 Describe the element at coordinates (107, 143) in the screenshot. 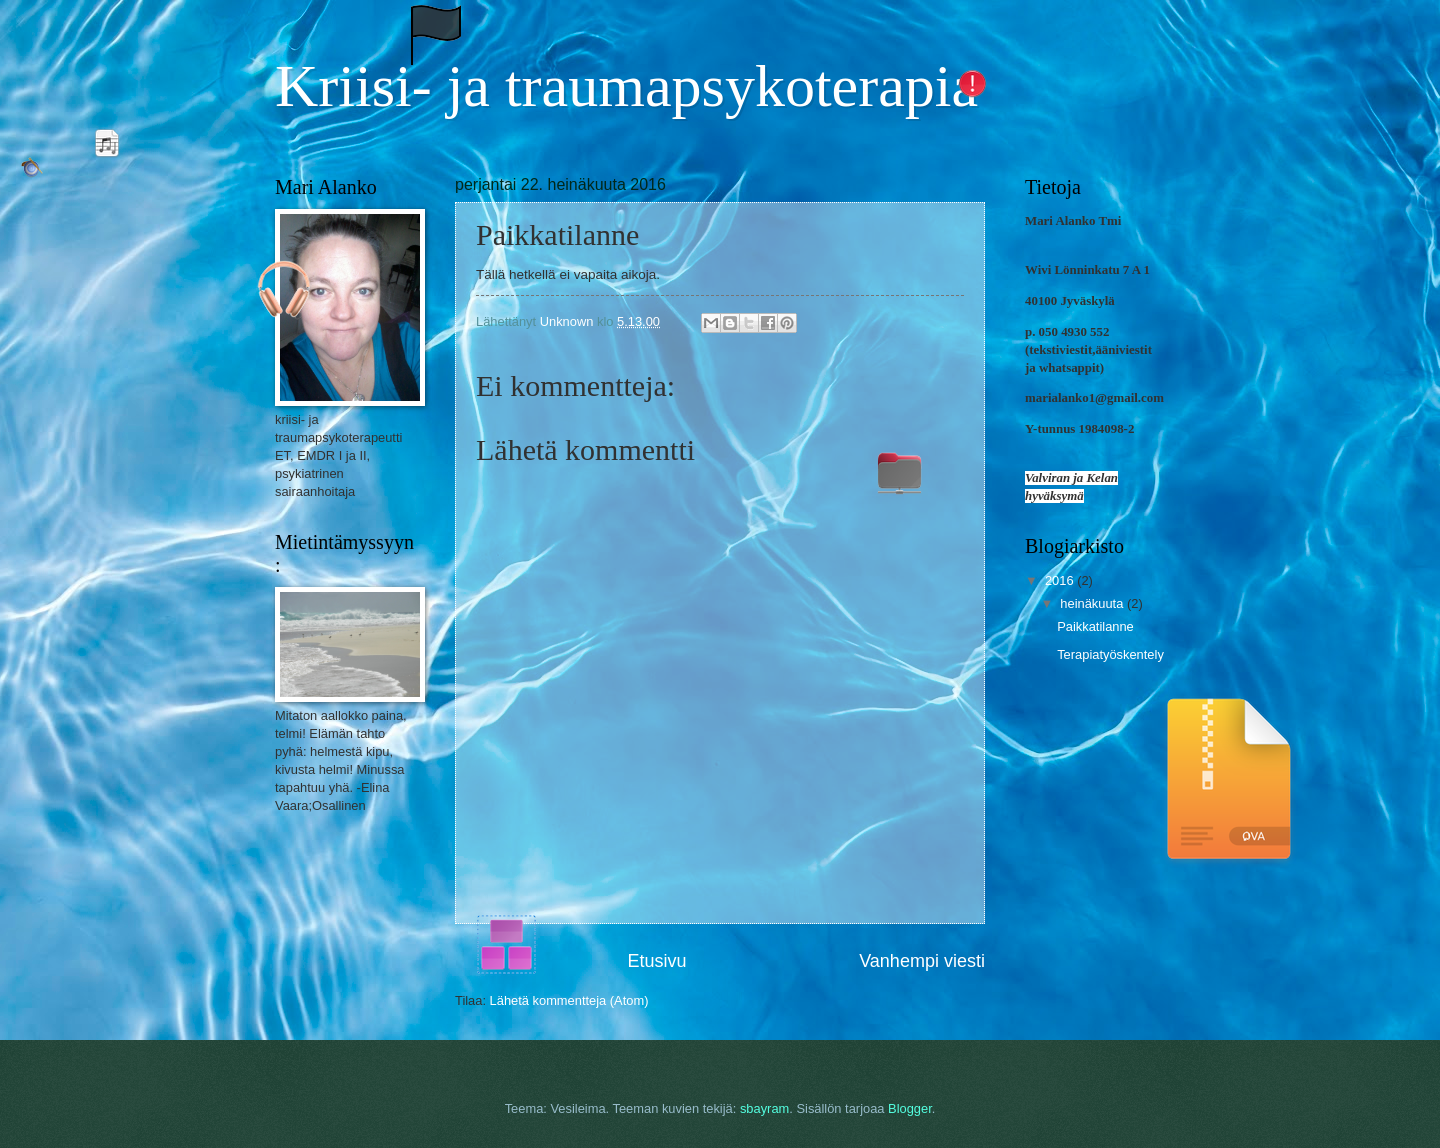

I see `an eMelody ringtone file` at that location.